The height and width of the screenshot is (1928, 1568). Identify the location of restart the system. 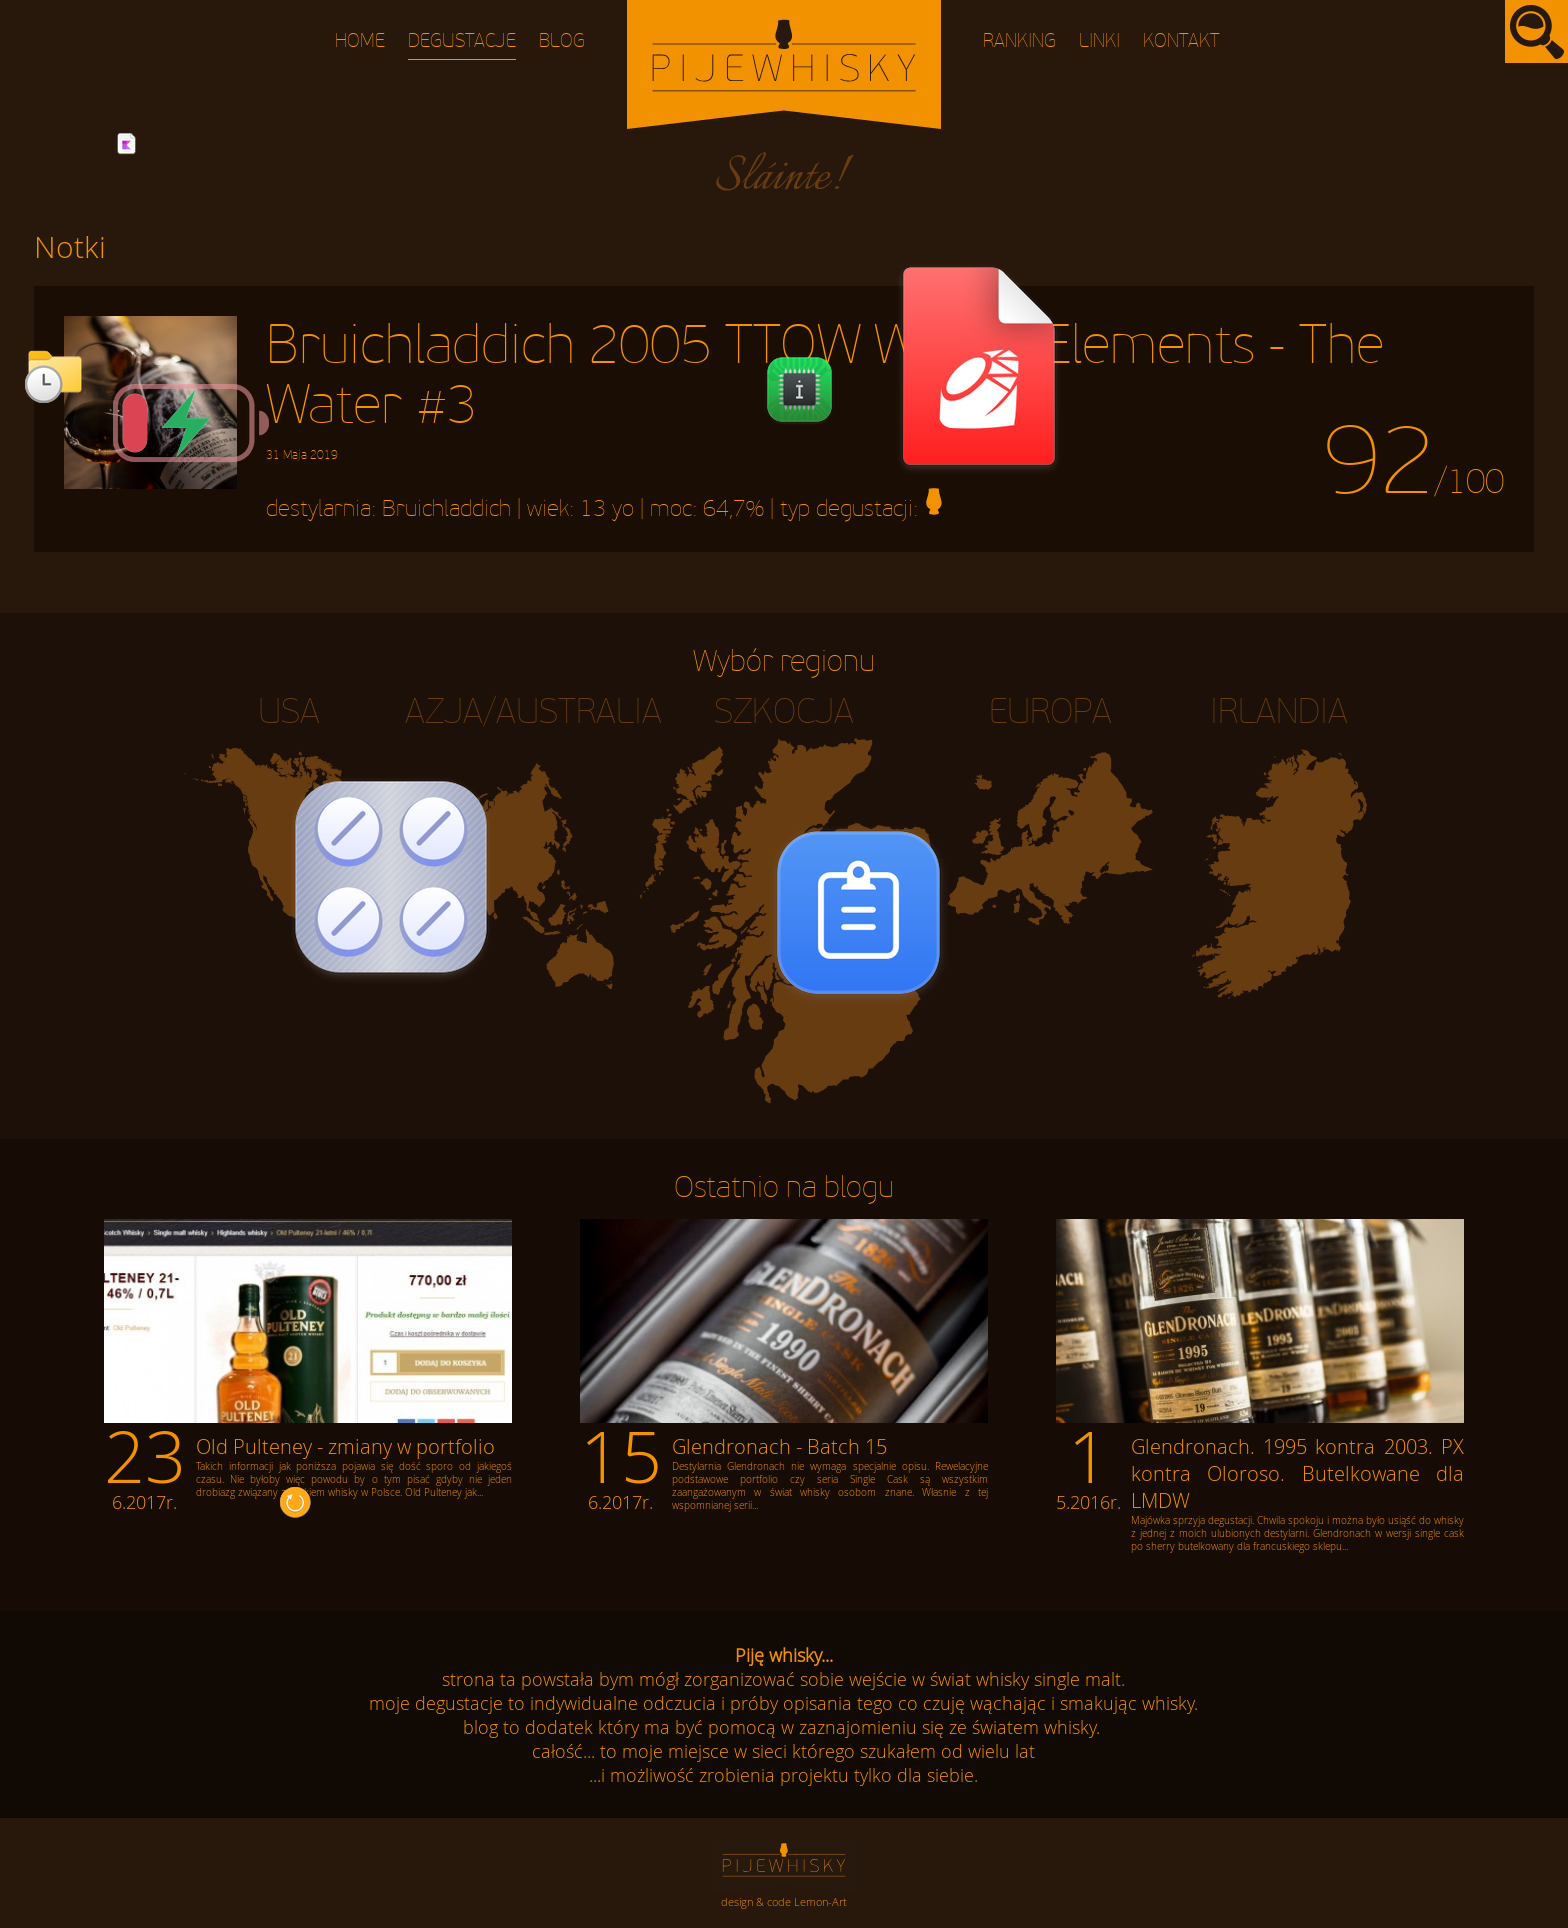
(295, 1502).